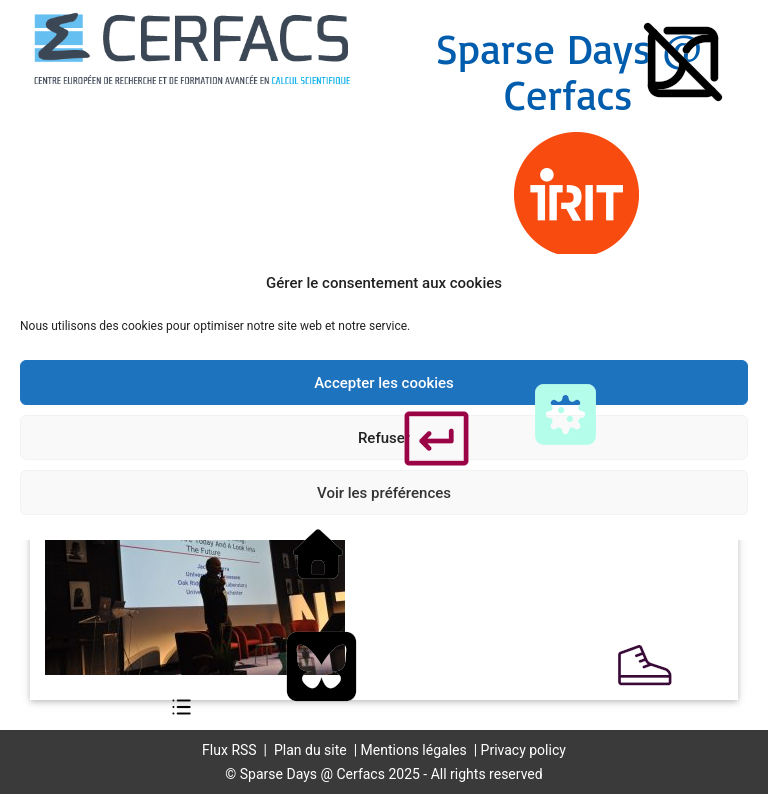 This screenshot has height=794, width=768. What do you see at coordinates (683, 62) in the screenshot?
I see `disable contrast adjustment` at bounding box center [683, 62].